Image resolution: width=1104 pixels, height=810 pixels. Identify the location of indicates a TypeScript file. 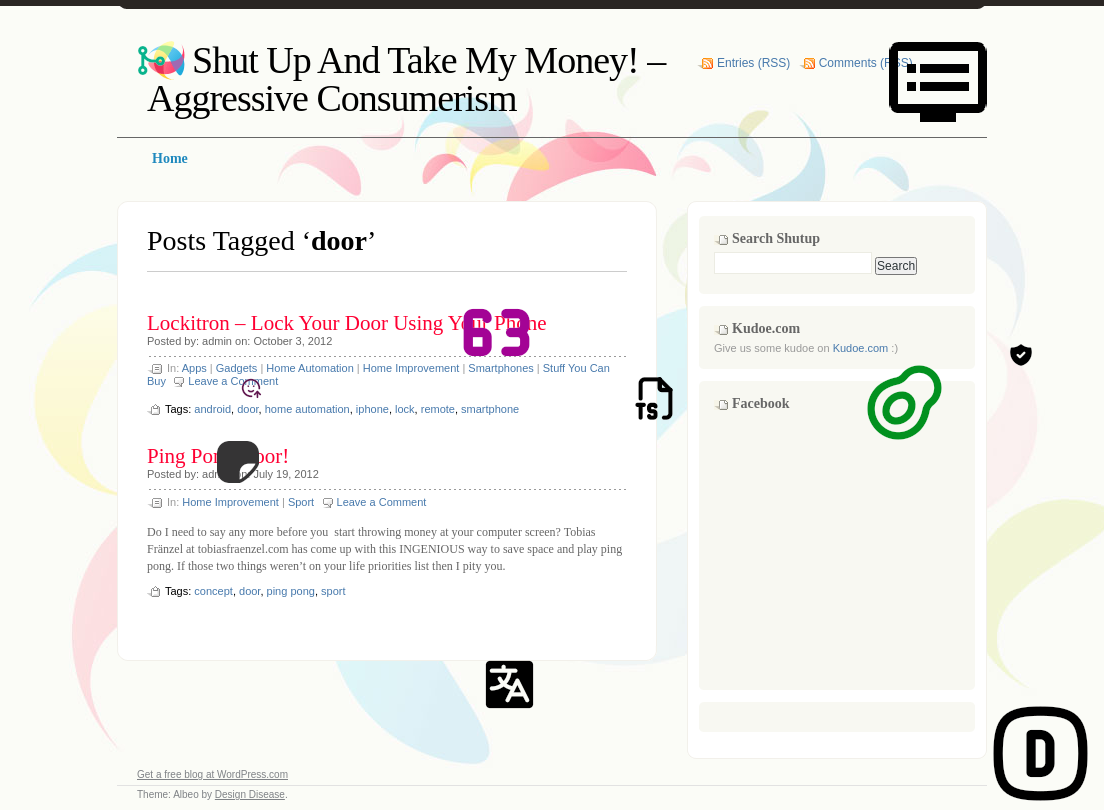
(655, 398).